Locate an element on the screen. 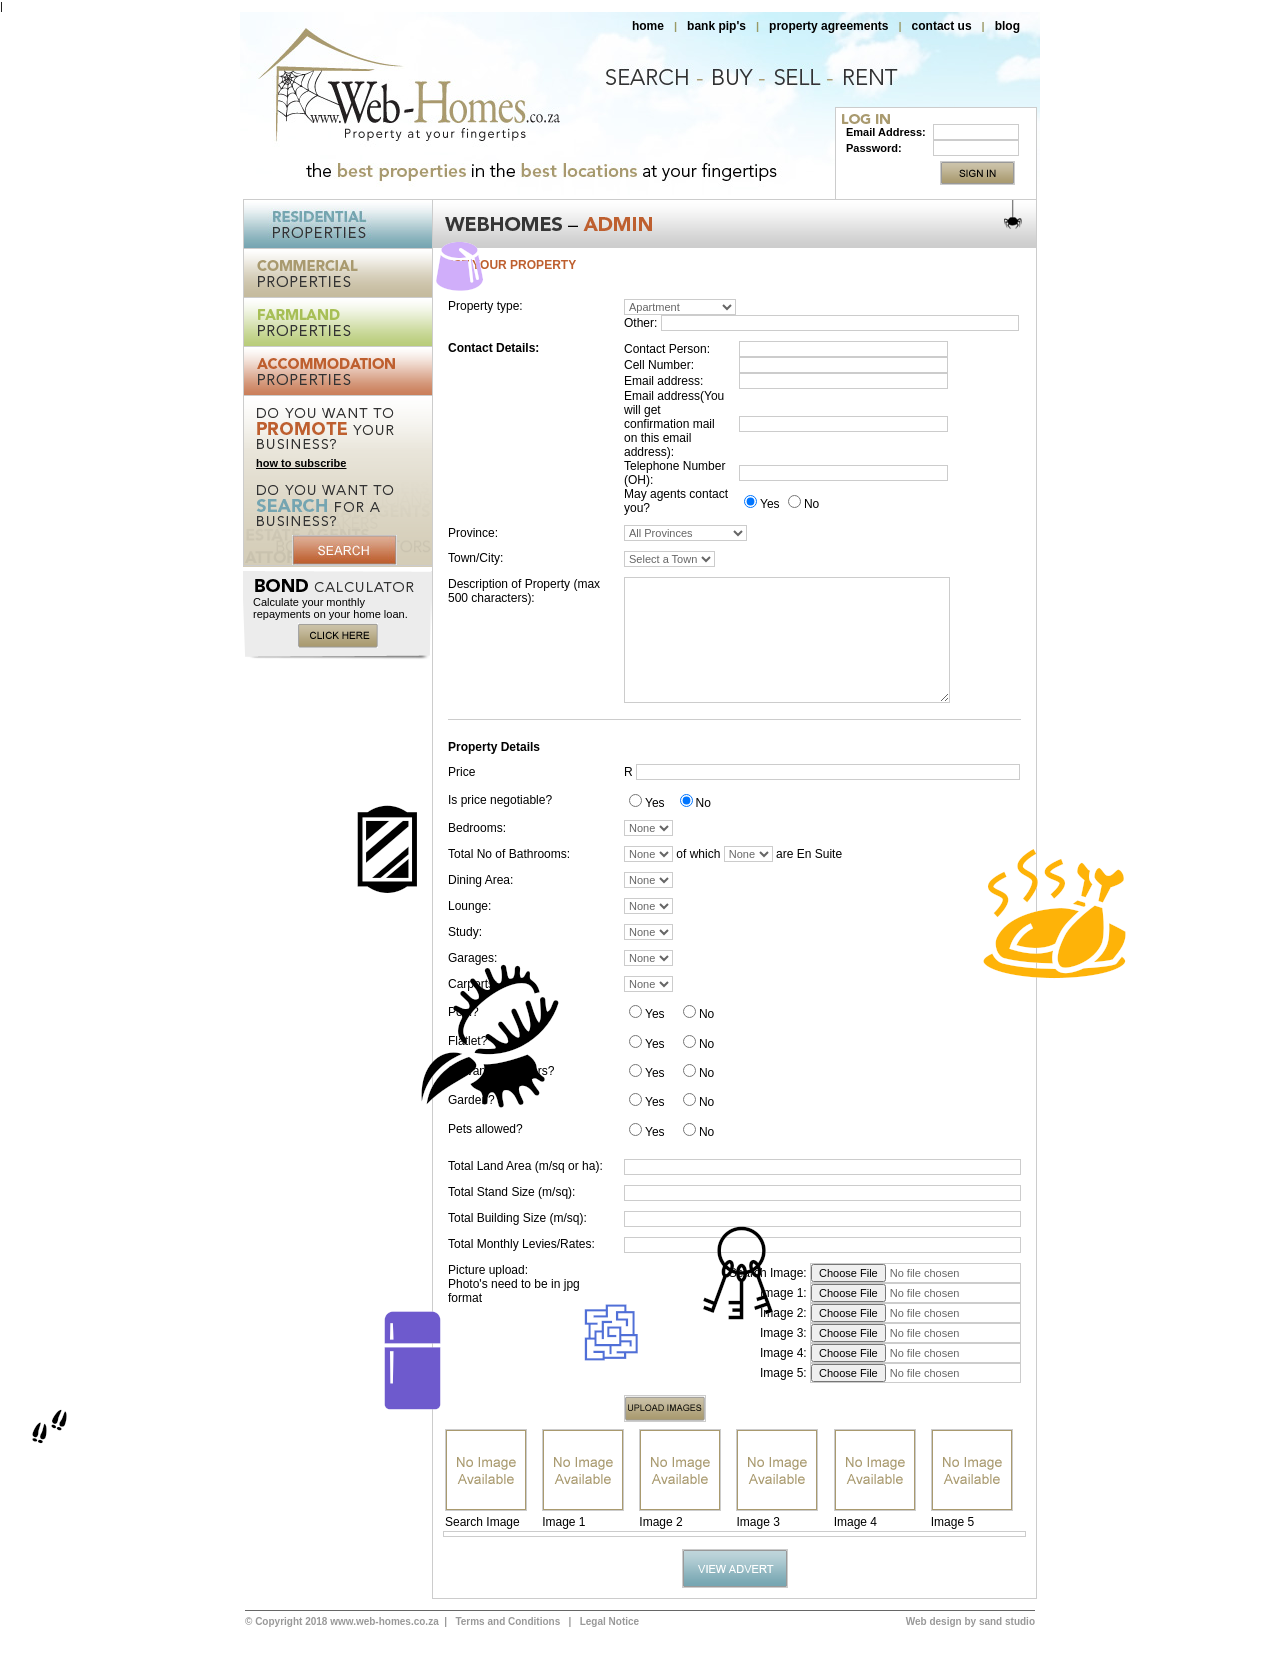 This screenshot has width=1280, height=1661. venus flytrap plant icon for a nature or botany game is located at coordinates (491, 1033).